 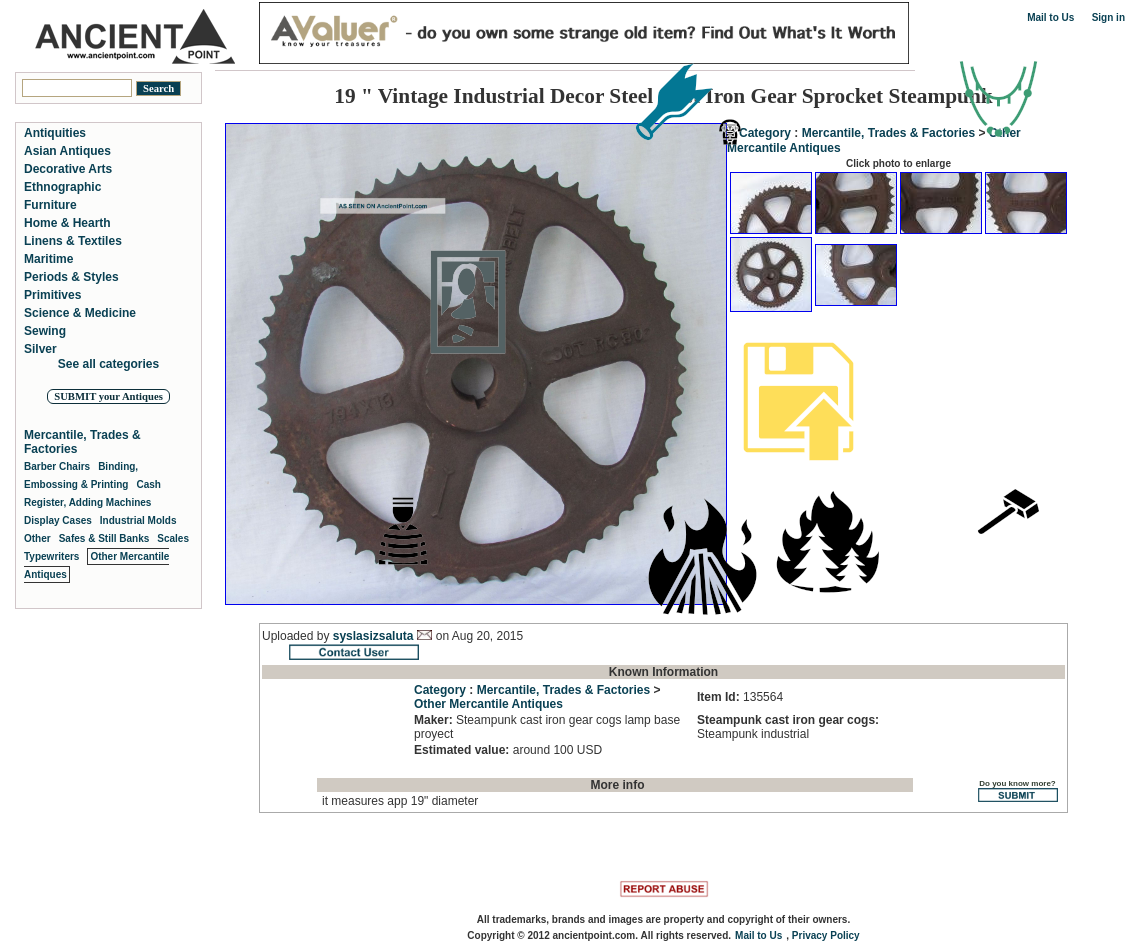 What do you see at coordinates (403, 531) in the screenshot?
I see `indicates a prisoner or convict character in a game` at bounding box center [403, 531].